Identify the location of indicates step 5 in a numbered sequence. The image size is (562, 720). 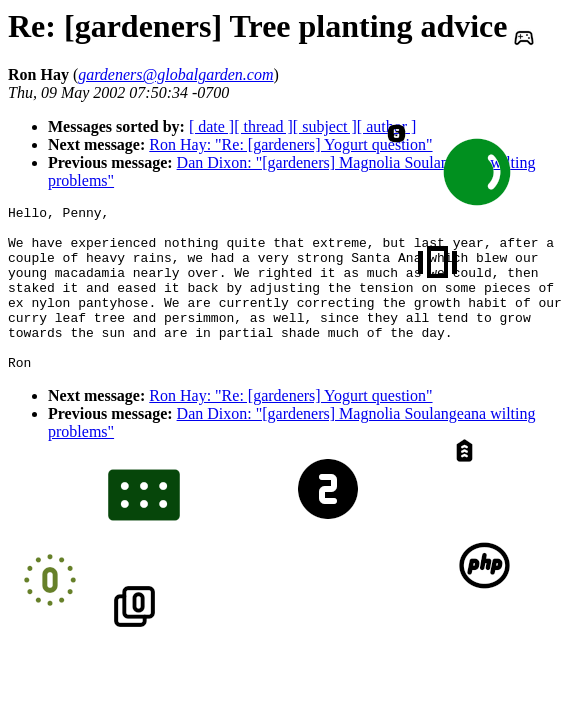
(396, 133).